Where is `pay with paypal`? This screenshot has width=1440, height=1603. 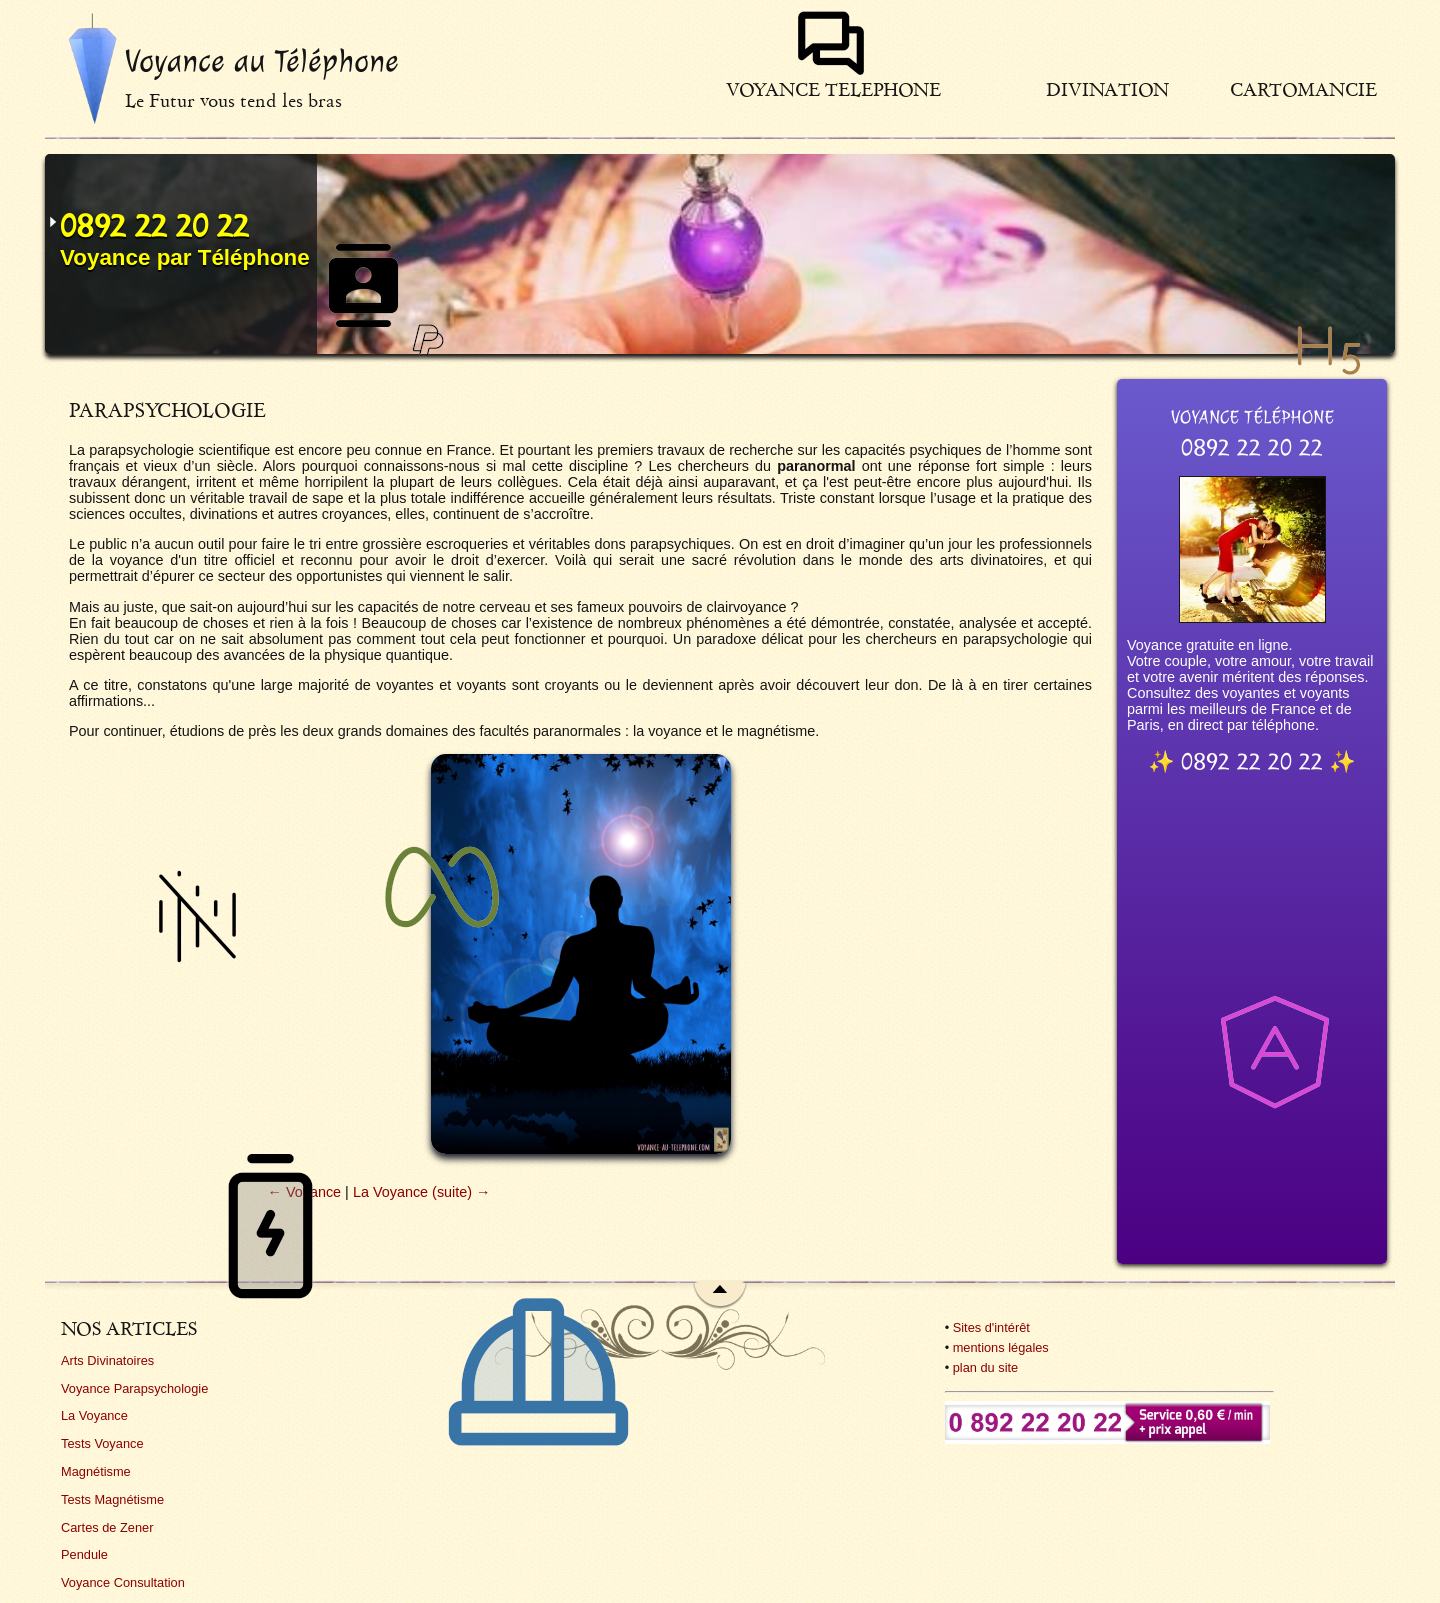
pay with paypal is located at coordinates (427, 340).